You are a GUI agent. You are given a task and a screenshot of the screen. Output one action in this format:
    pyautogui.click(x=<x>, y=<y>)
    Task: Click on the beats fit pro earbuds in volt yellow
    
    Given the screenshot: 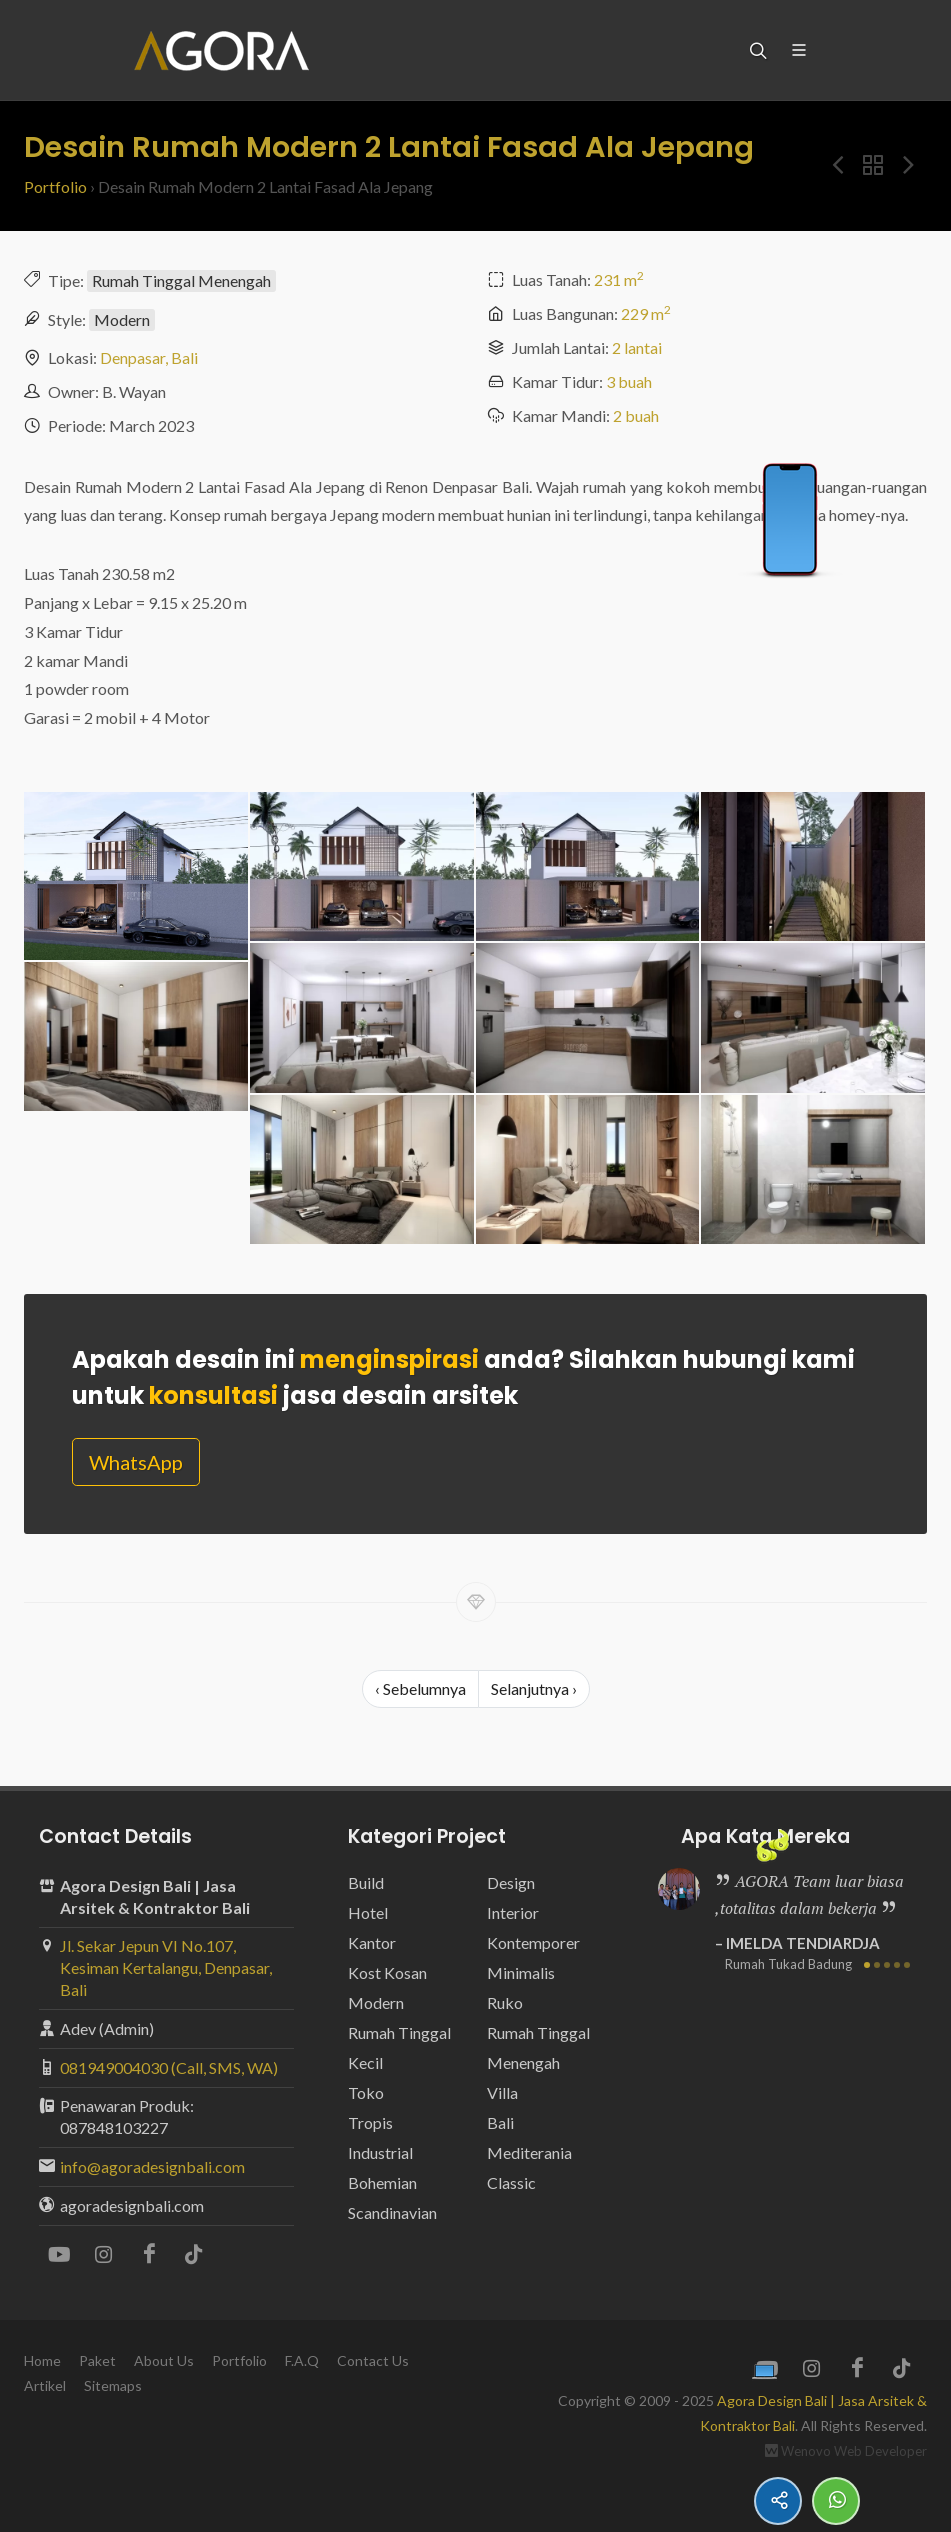 What is the action you would take?
    pyautogui.click(x=772, y=1845)
    